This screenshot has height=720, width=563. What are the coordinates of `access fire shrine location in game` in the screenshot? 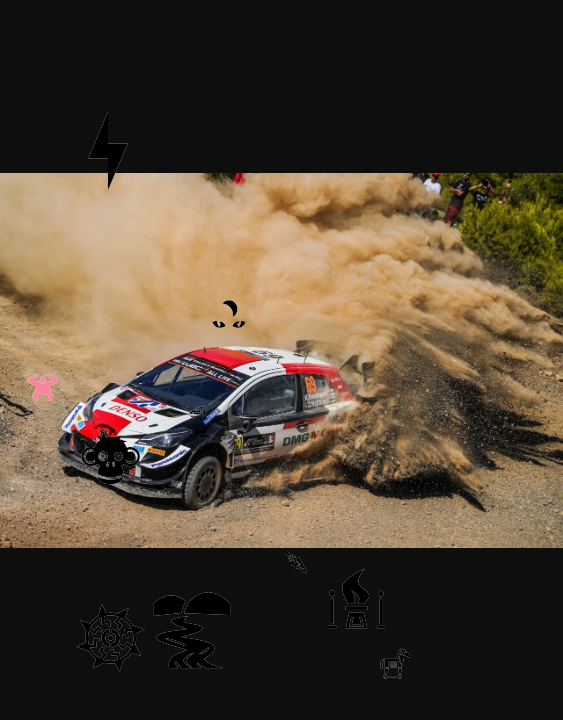 It's located at (356, 598).